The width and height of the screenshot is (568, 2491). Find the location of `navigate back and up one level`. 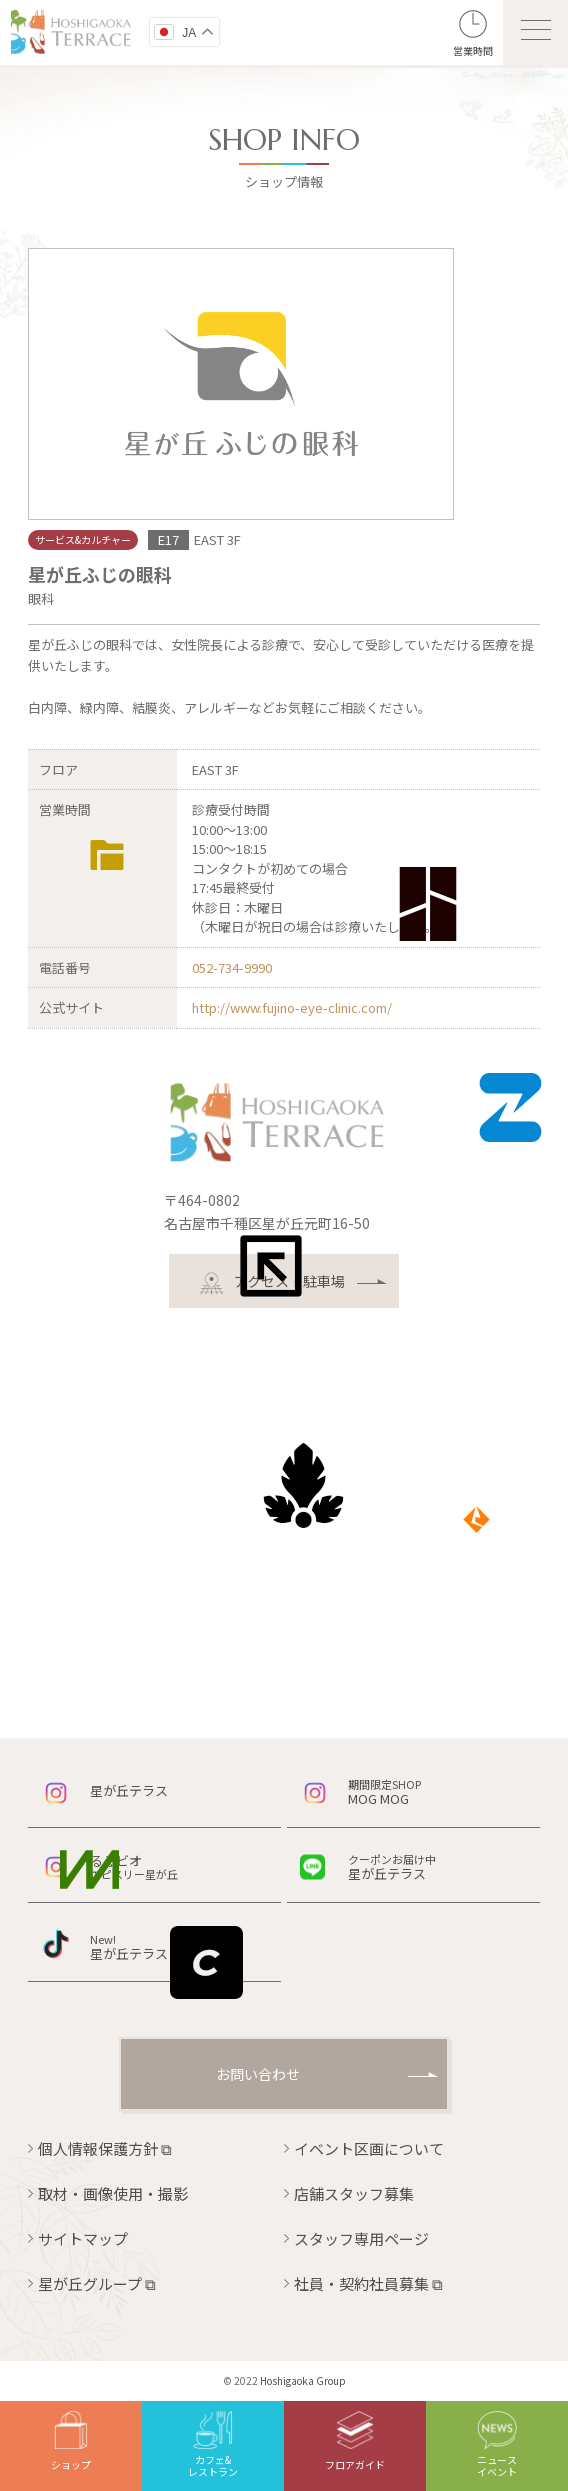

navigate back and up one level is located at coordinates (271, 1266).